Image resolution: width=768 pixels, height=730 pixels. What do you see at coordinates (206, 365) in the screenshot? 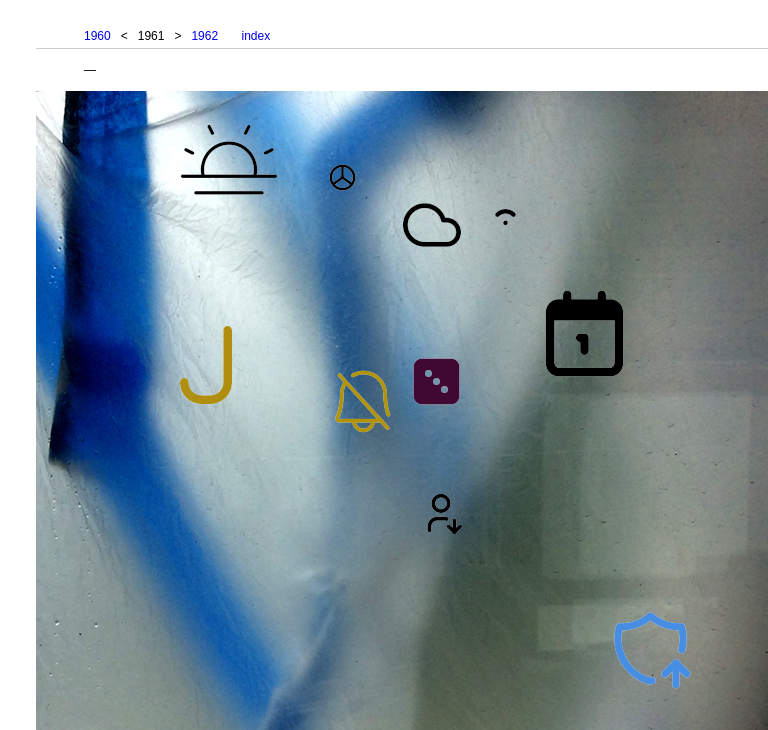
I see `represents the letter J in text formatting or typography` at bounding box center [206, 365].